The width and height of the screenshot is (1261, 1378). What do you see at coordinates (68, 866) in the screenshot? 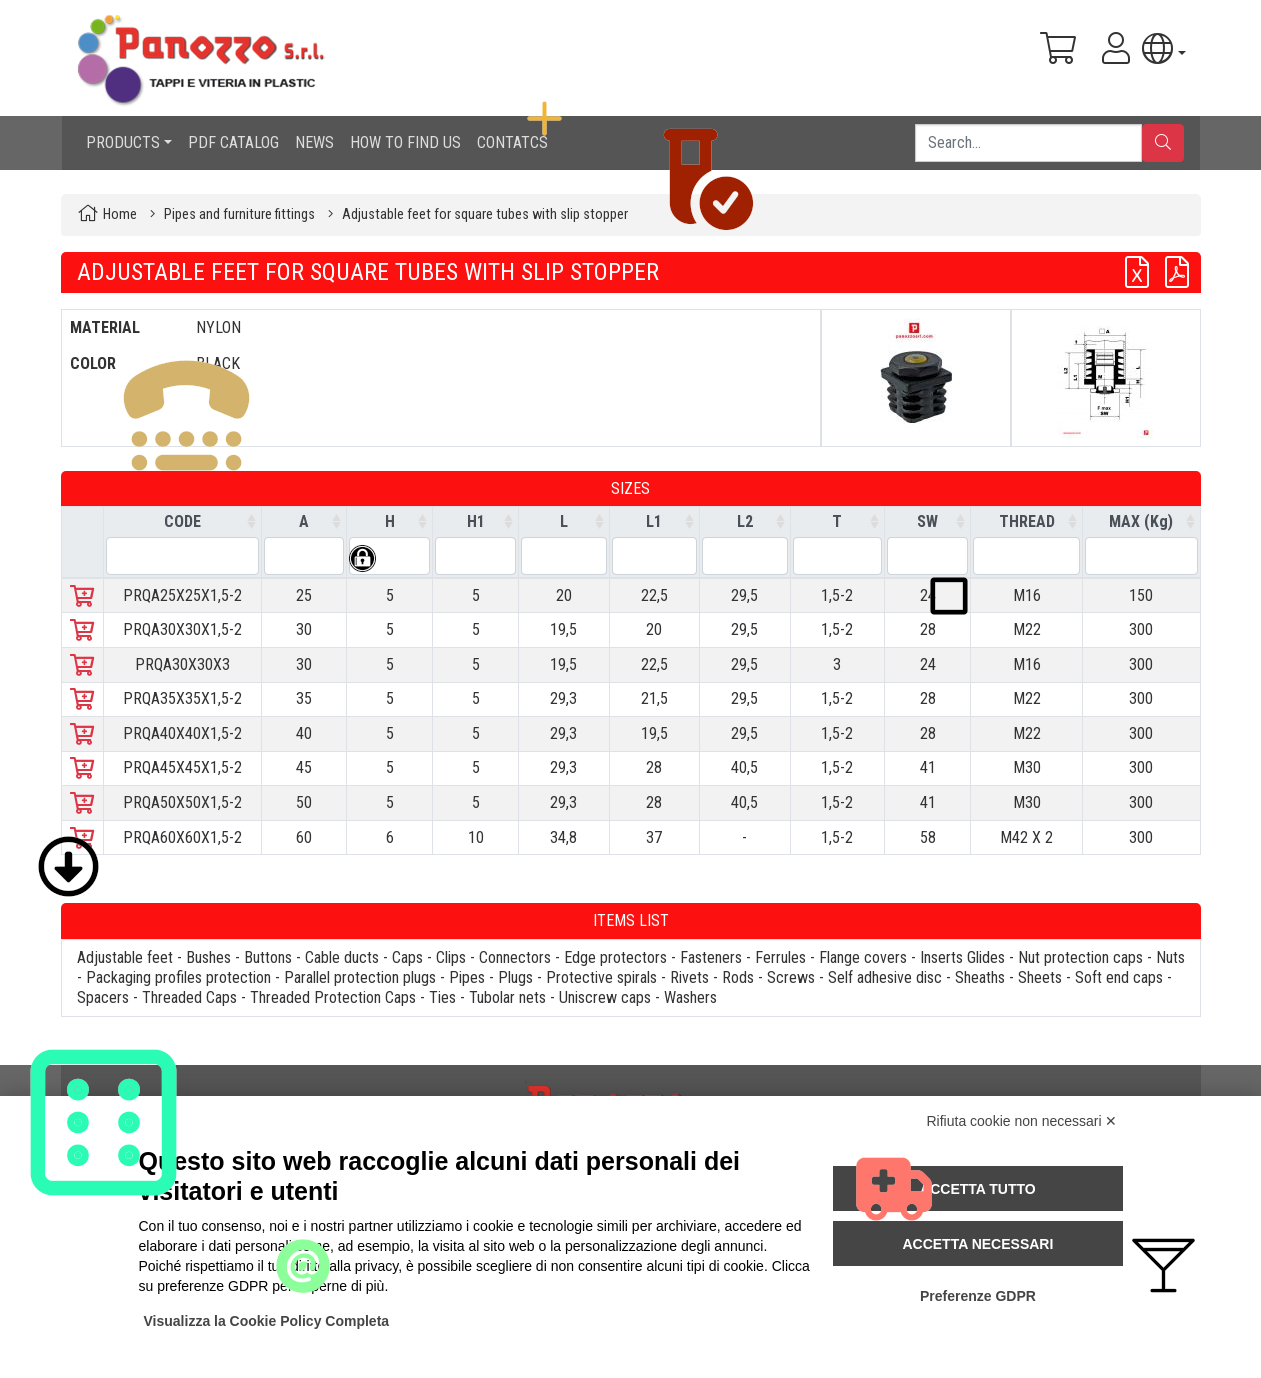
I see `download a file or content` at bounding box center [68, 866].